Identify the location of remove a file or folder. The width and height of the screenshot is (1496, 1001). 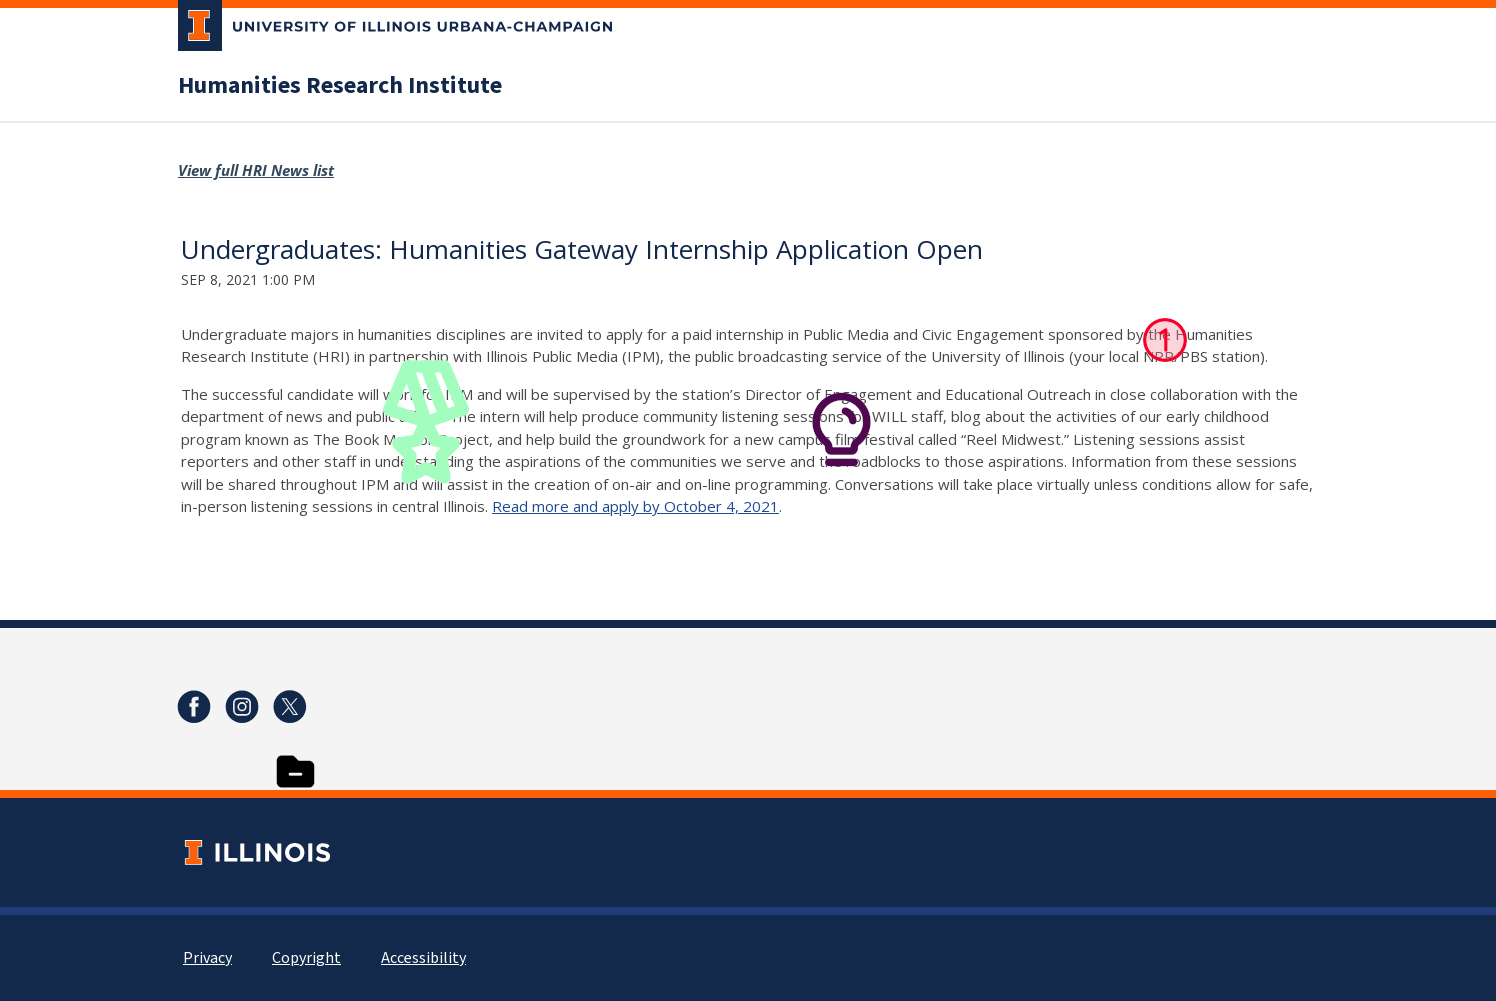
(295, 771).